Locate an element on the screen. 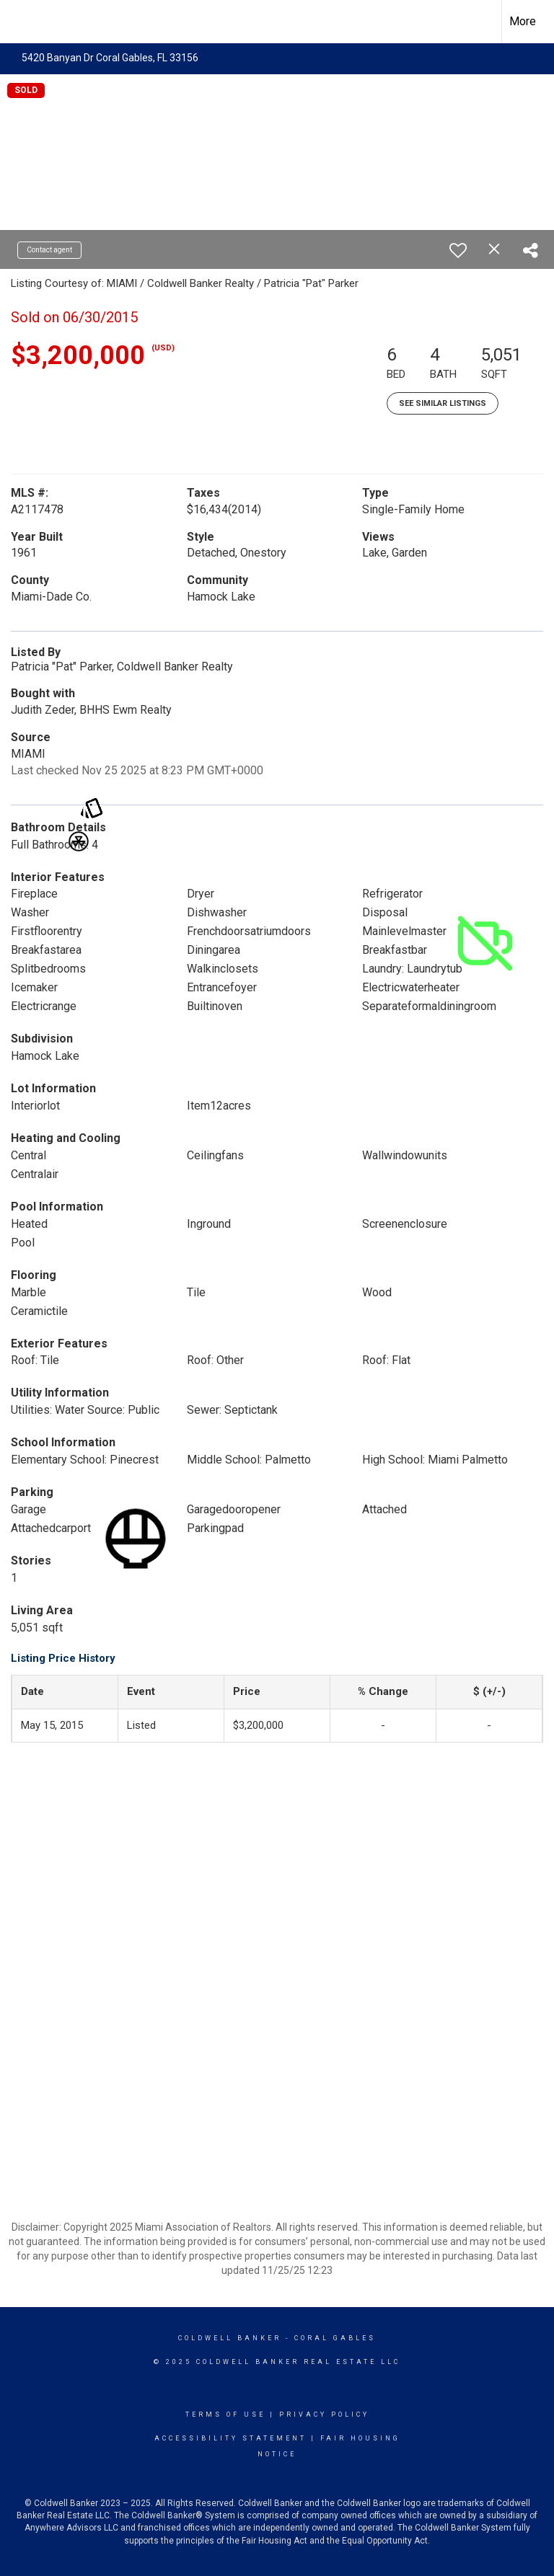 This screenshot has height=2576, width=554. browse asian cuisine or rice dishes is located at coordinates (136, 1539).